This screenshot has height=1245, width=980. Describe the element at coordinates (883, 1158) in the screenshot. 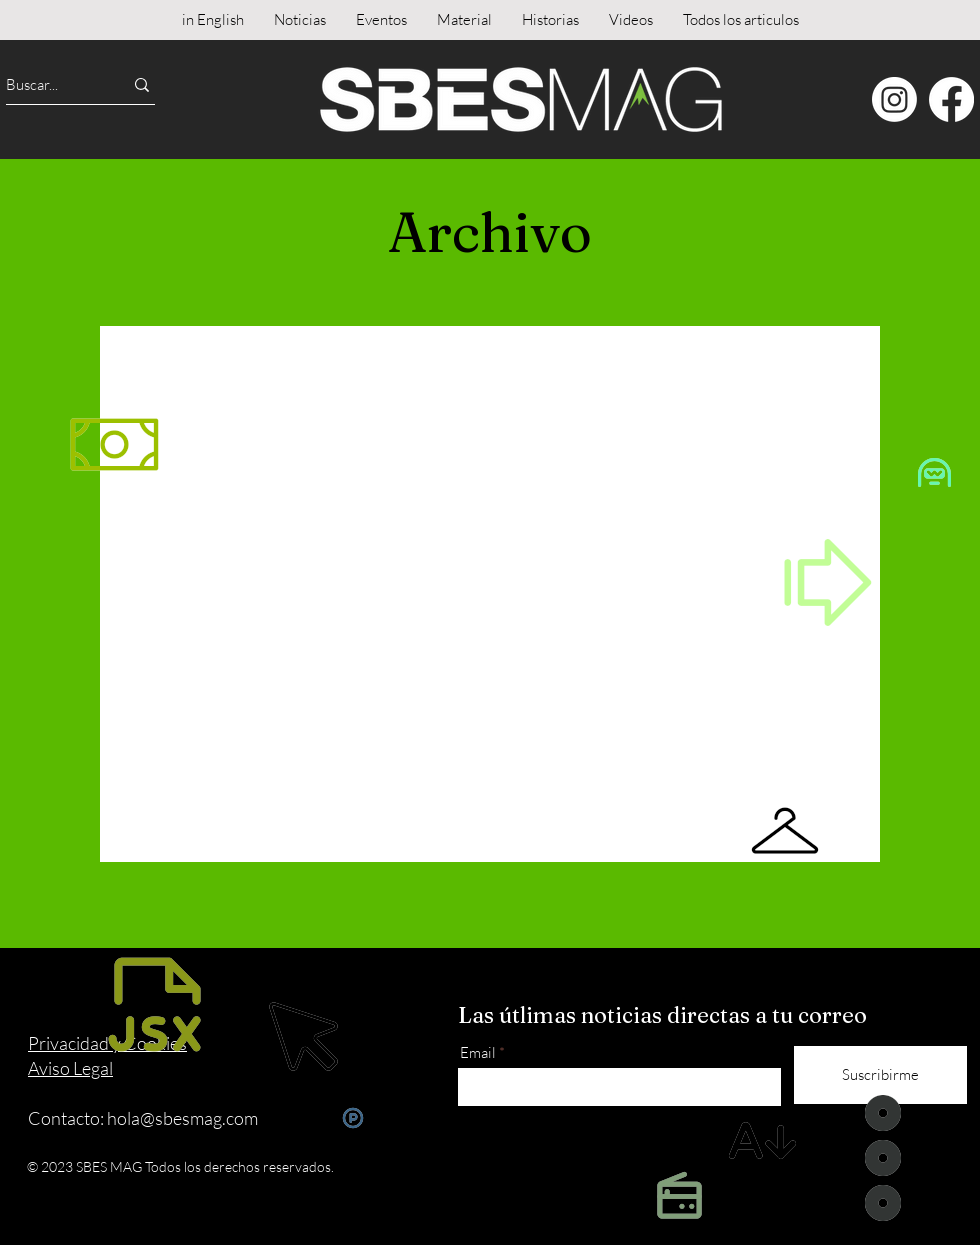

I see `open more options menu` at that location.